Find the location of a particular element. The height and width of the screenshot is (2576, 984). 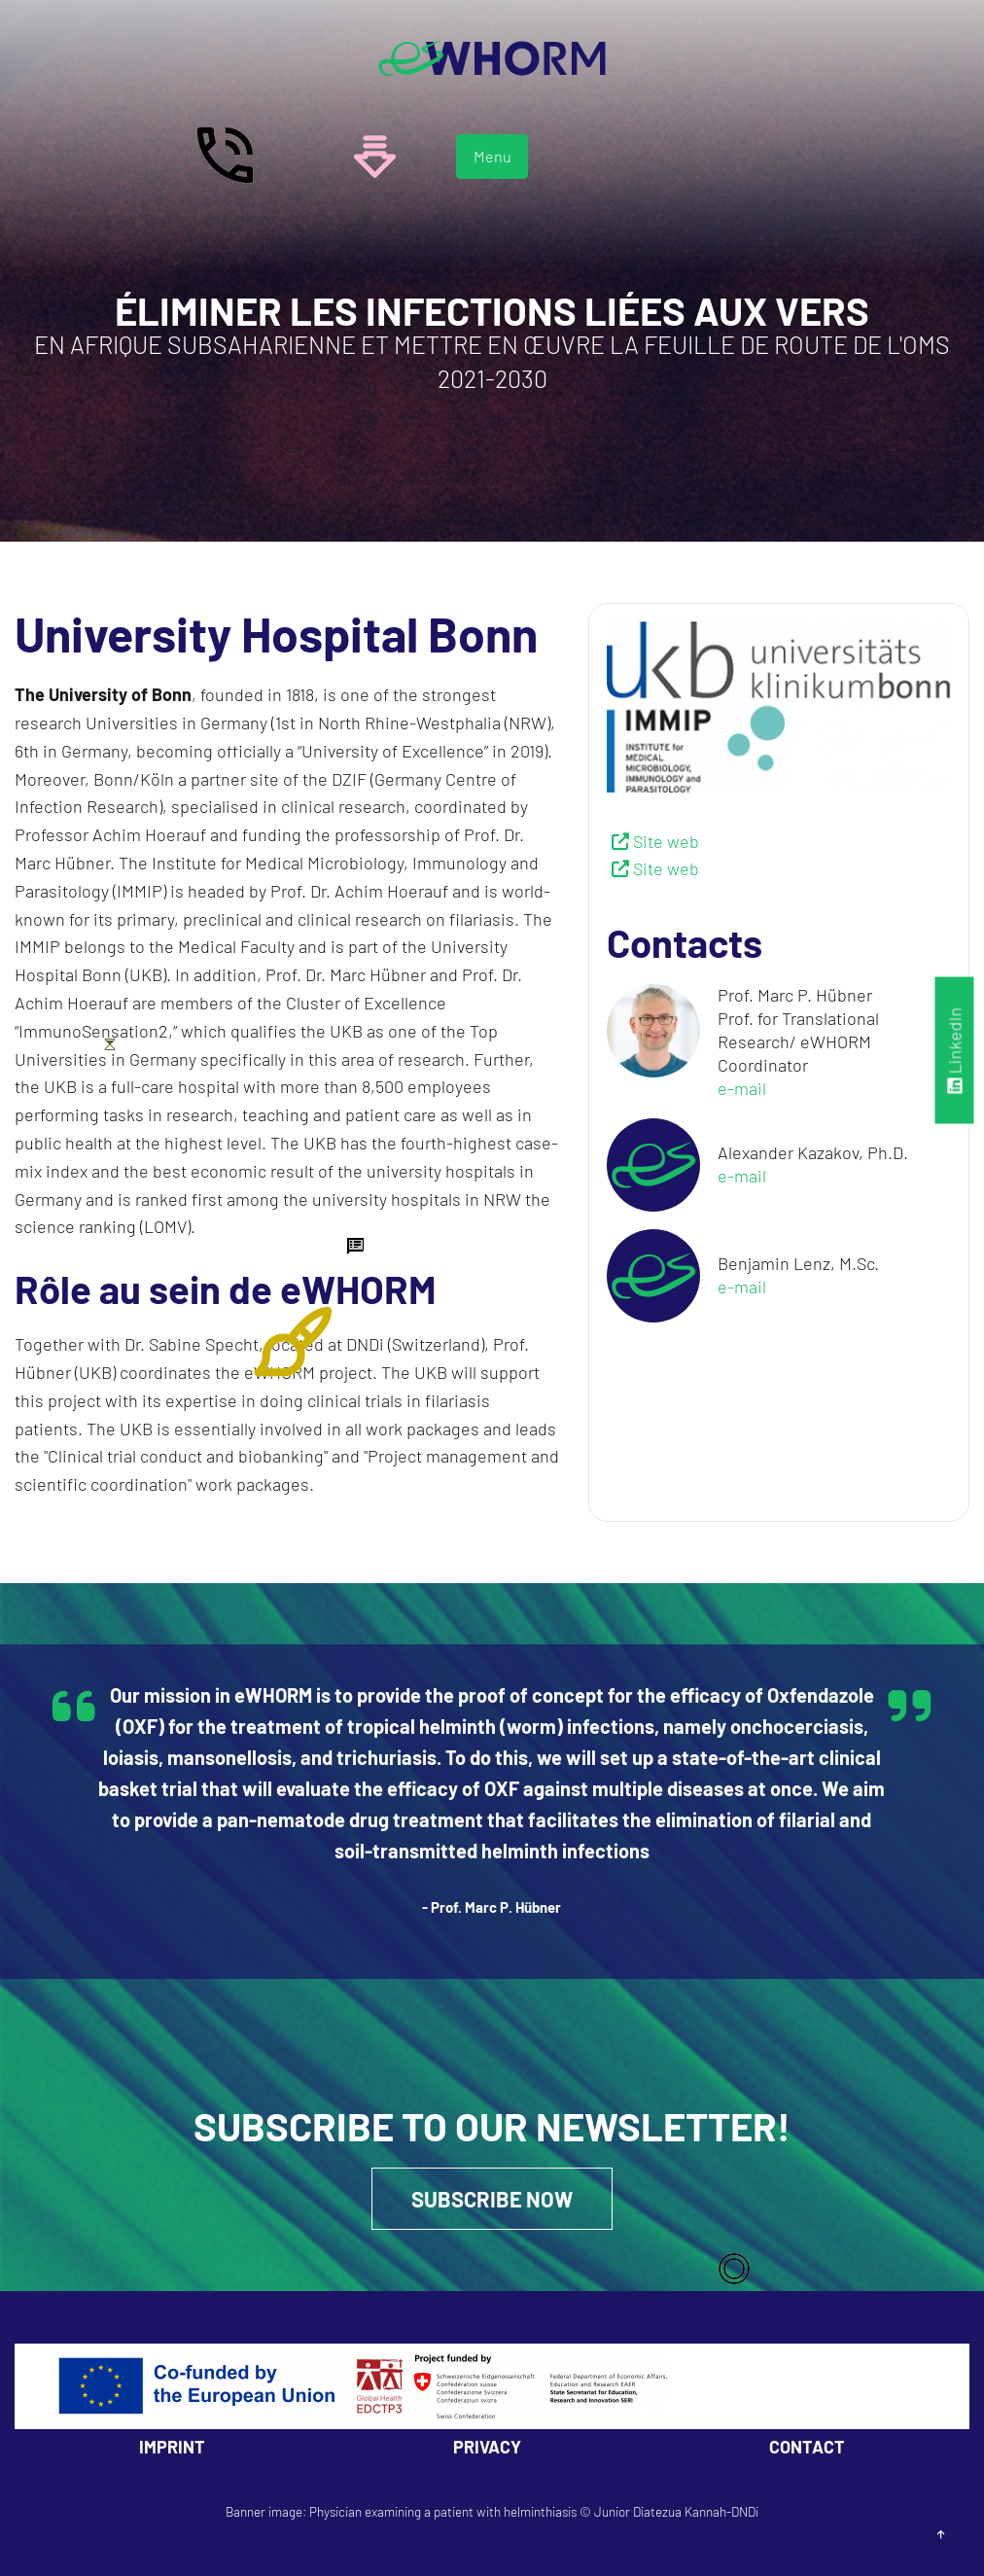

access drawing or painting tools is located at coordinates (296, 1343).